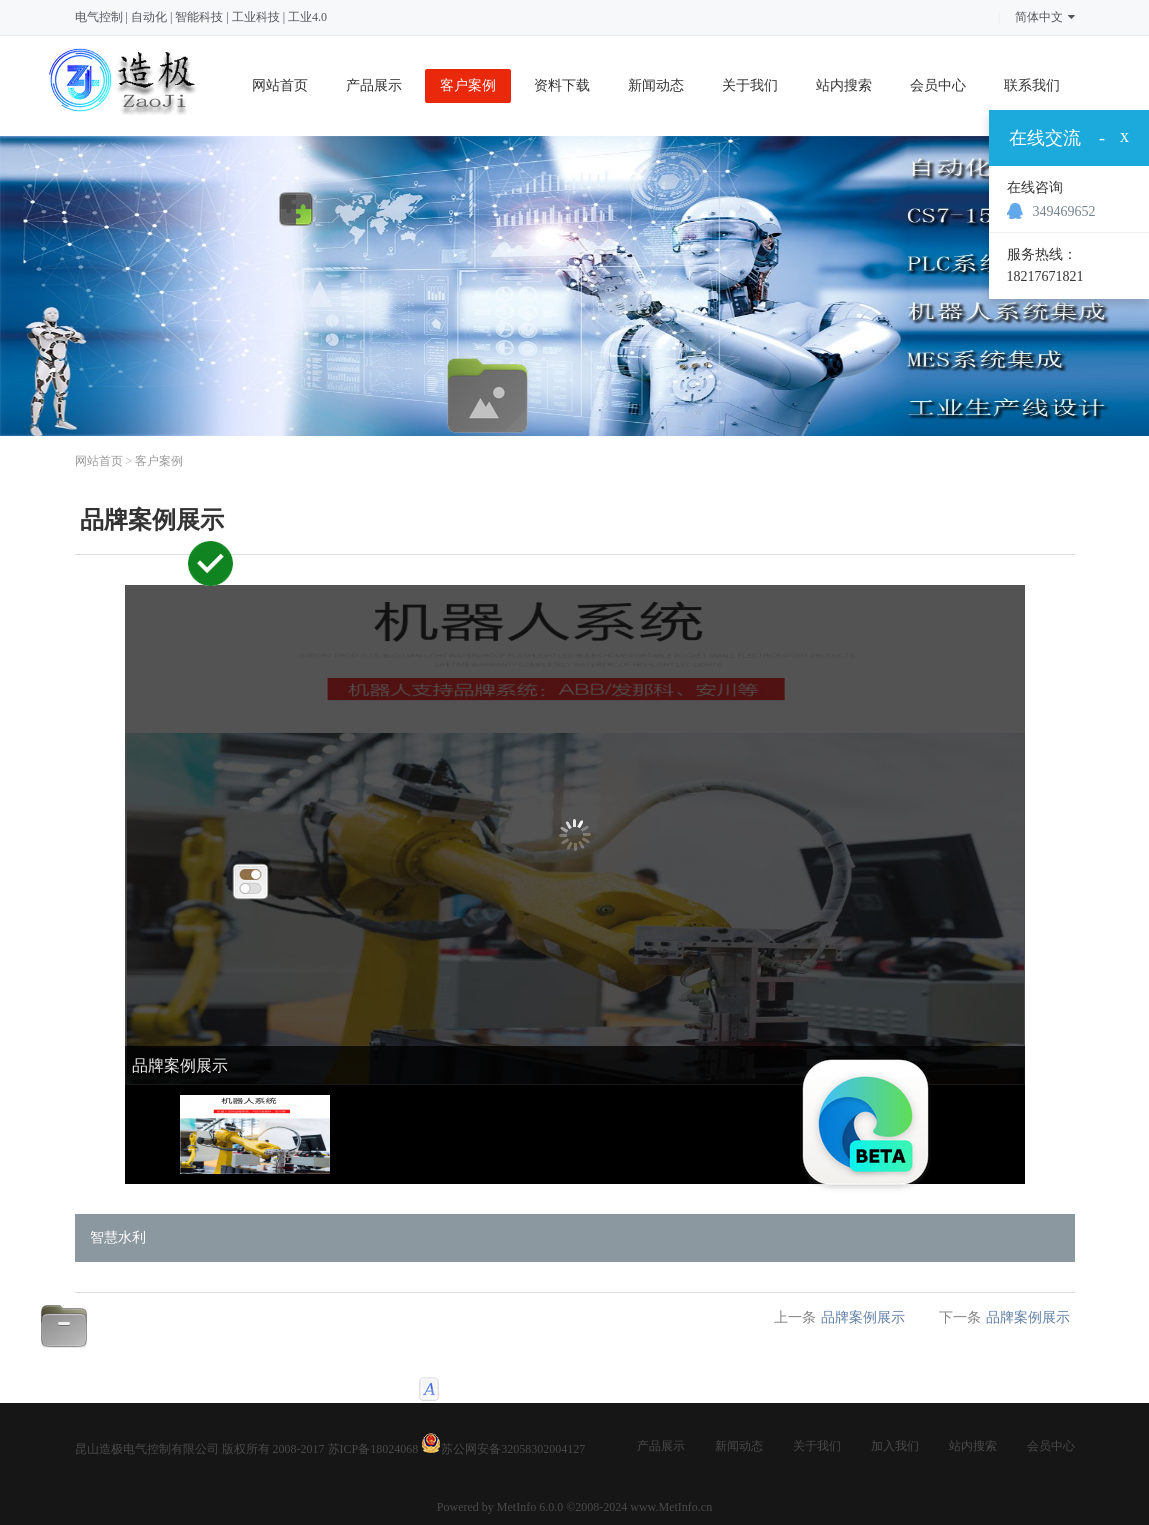 The image size is (1149, 1525). I want to click on open your pictures folder, so click(487, 395).